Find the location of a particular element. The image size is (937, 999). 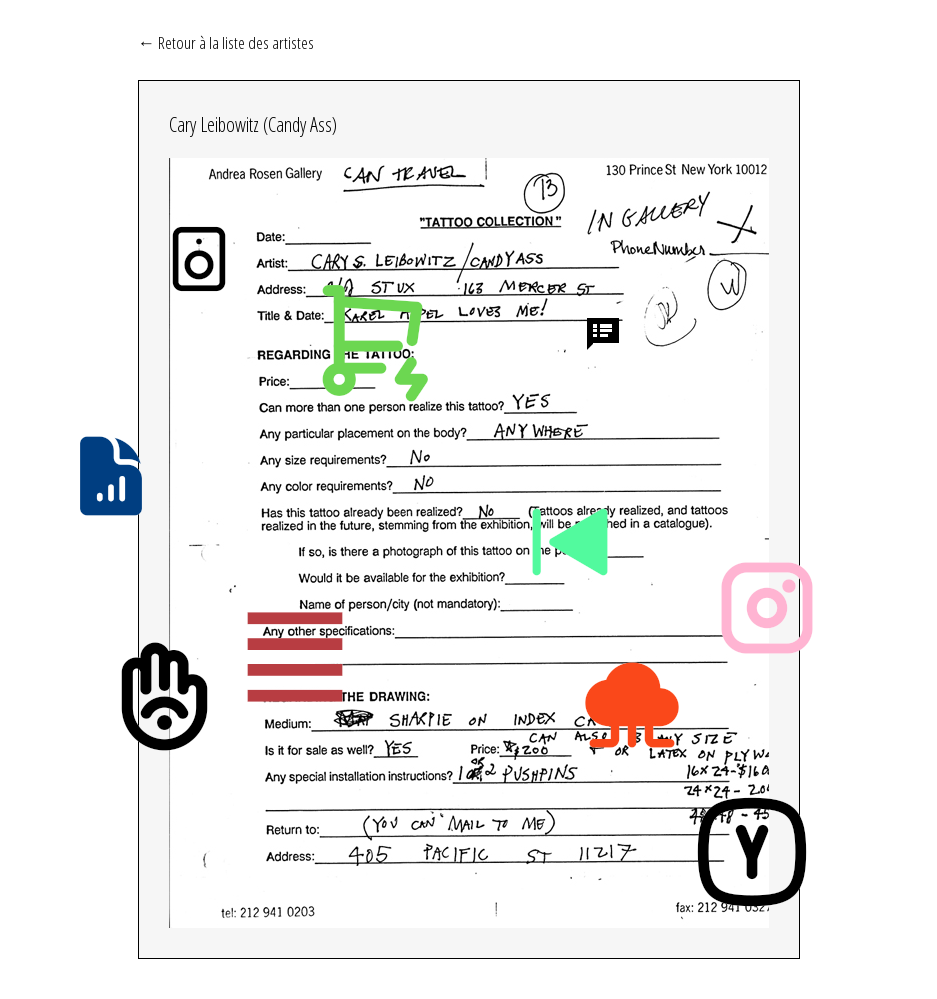

access palm reading or hand analysis feature is located at coordinates (164, 696).